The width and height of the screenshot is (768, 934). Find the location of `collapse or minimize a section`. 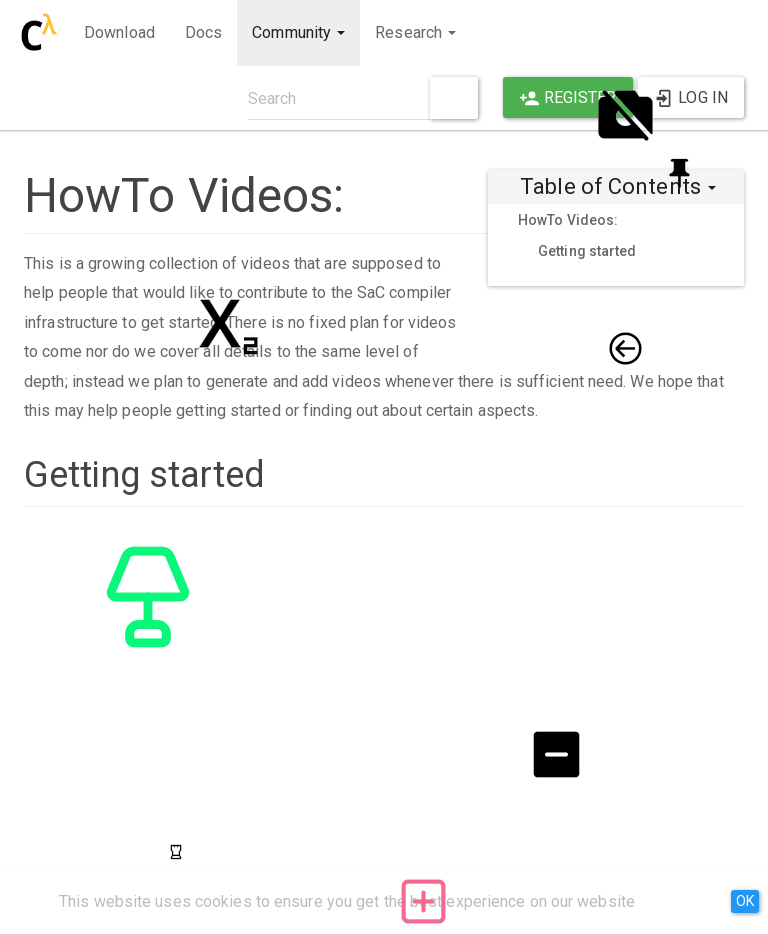

collapse or minimize a section is located at coordinates (556, 754).